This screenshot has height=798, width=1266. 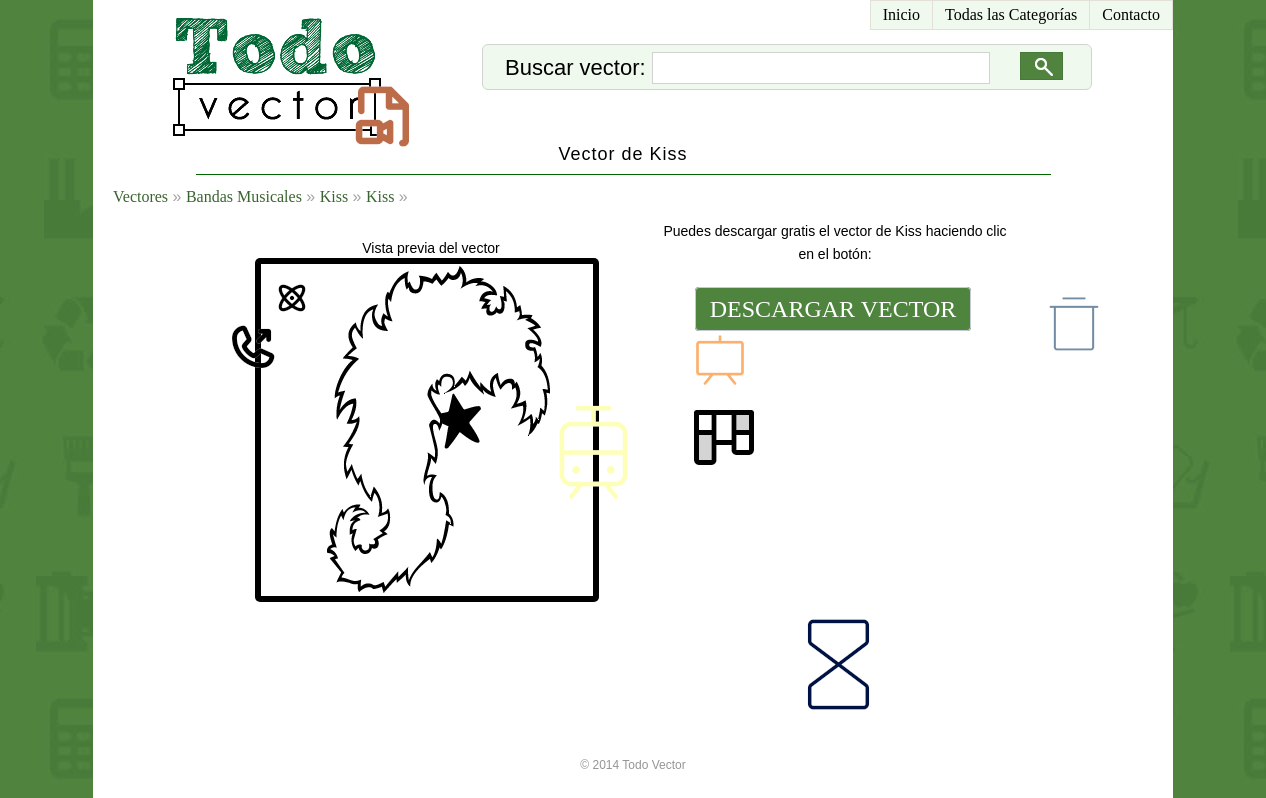 I want to click on start or view a presentation, so click(x=720, y=361).